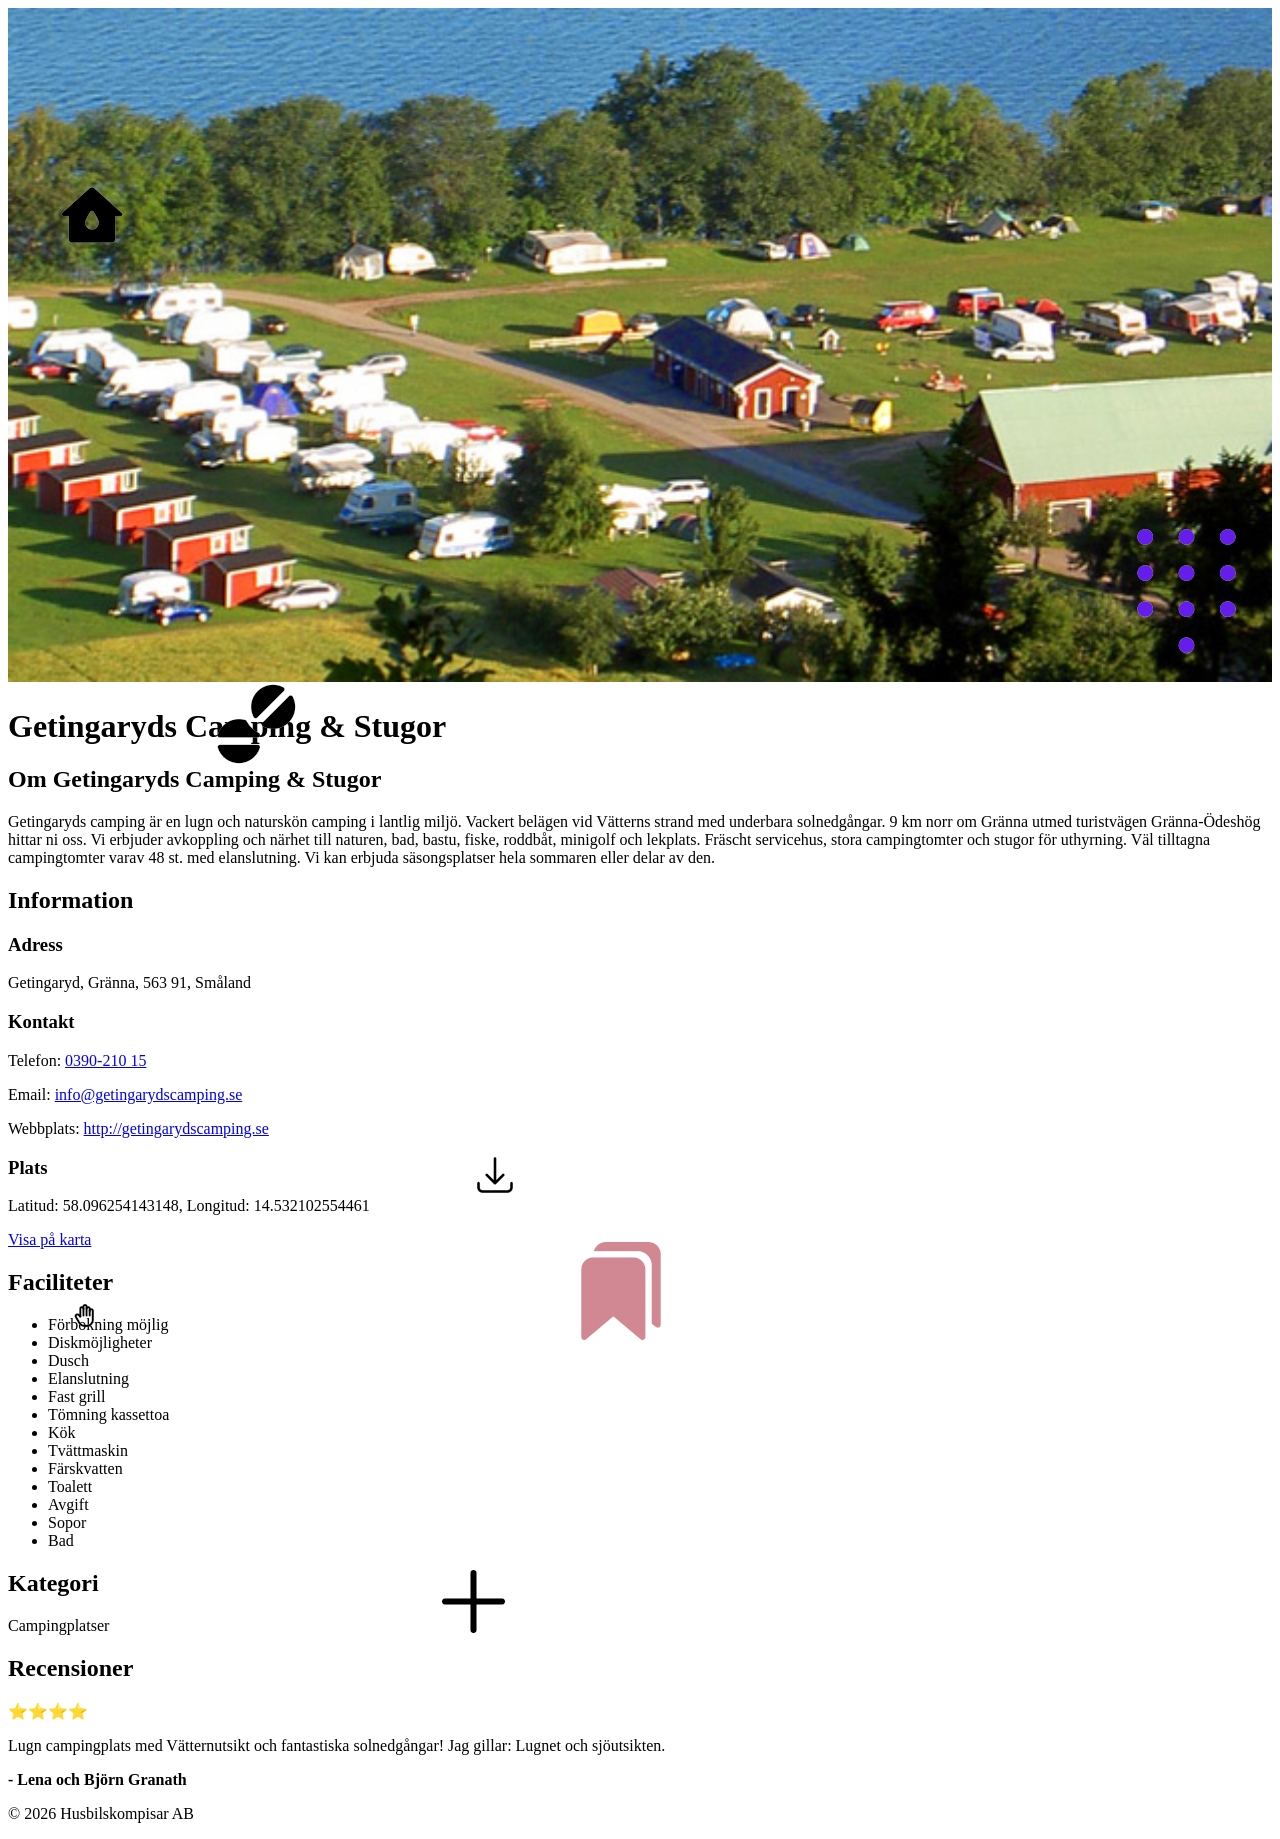 The image size is (1280, 1839). I want to click on download a file or document, so click(495, 1175).